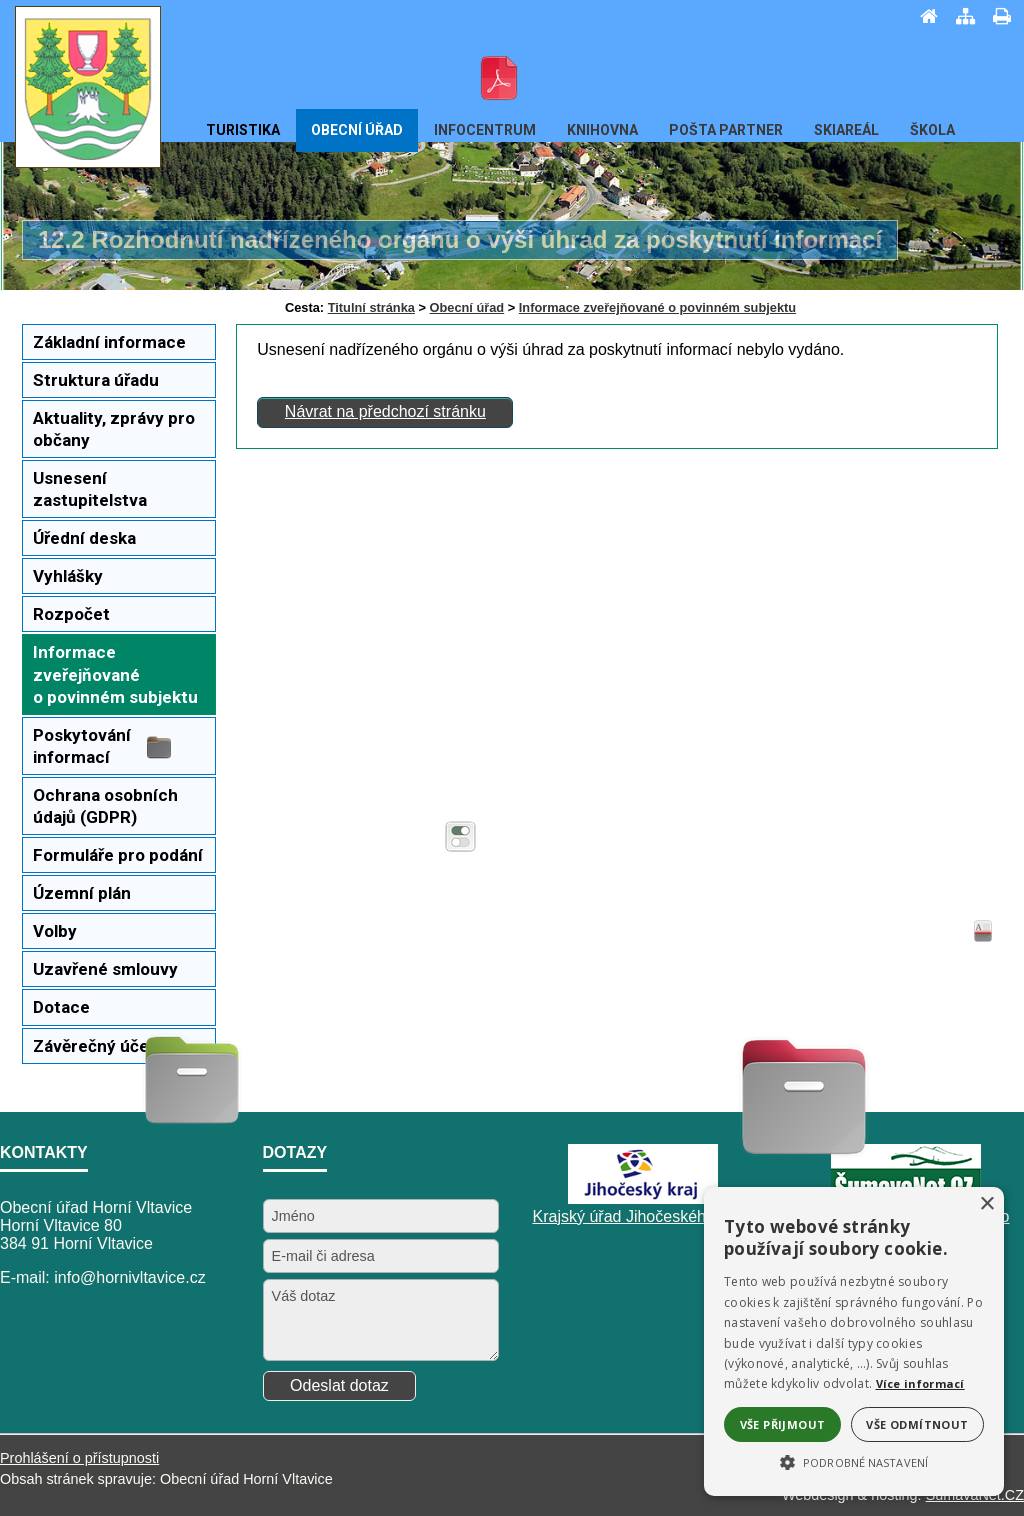 Image resolution: width=1024 pixels, height=1516 pixels. I want to click on open system settings or preferences, so click(460, 836).